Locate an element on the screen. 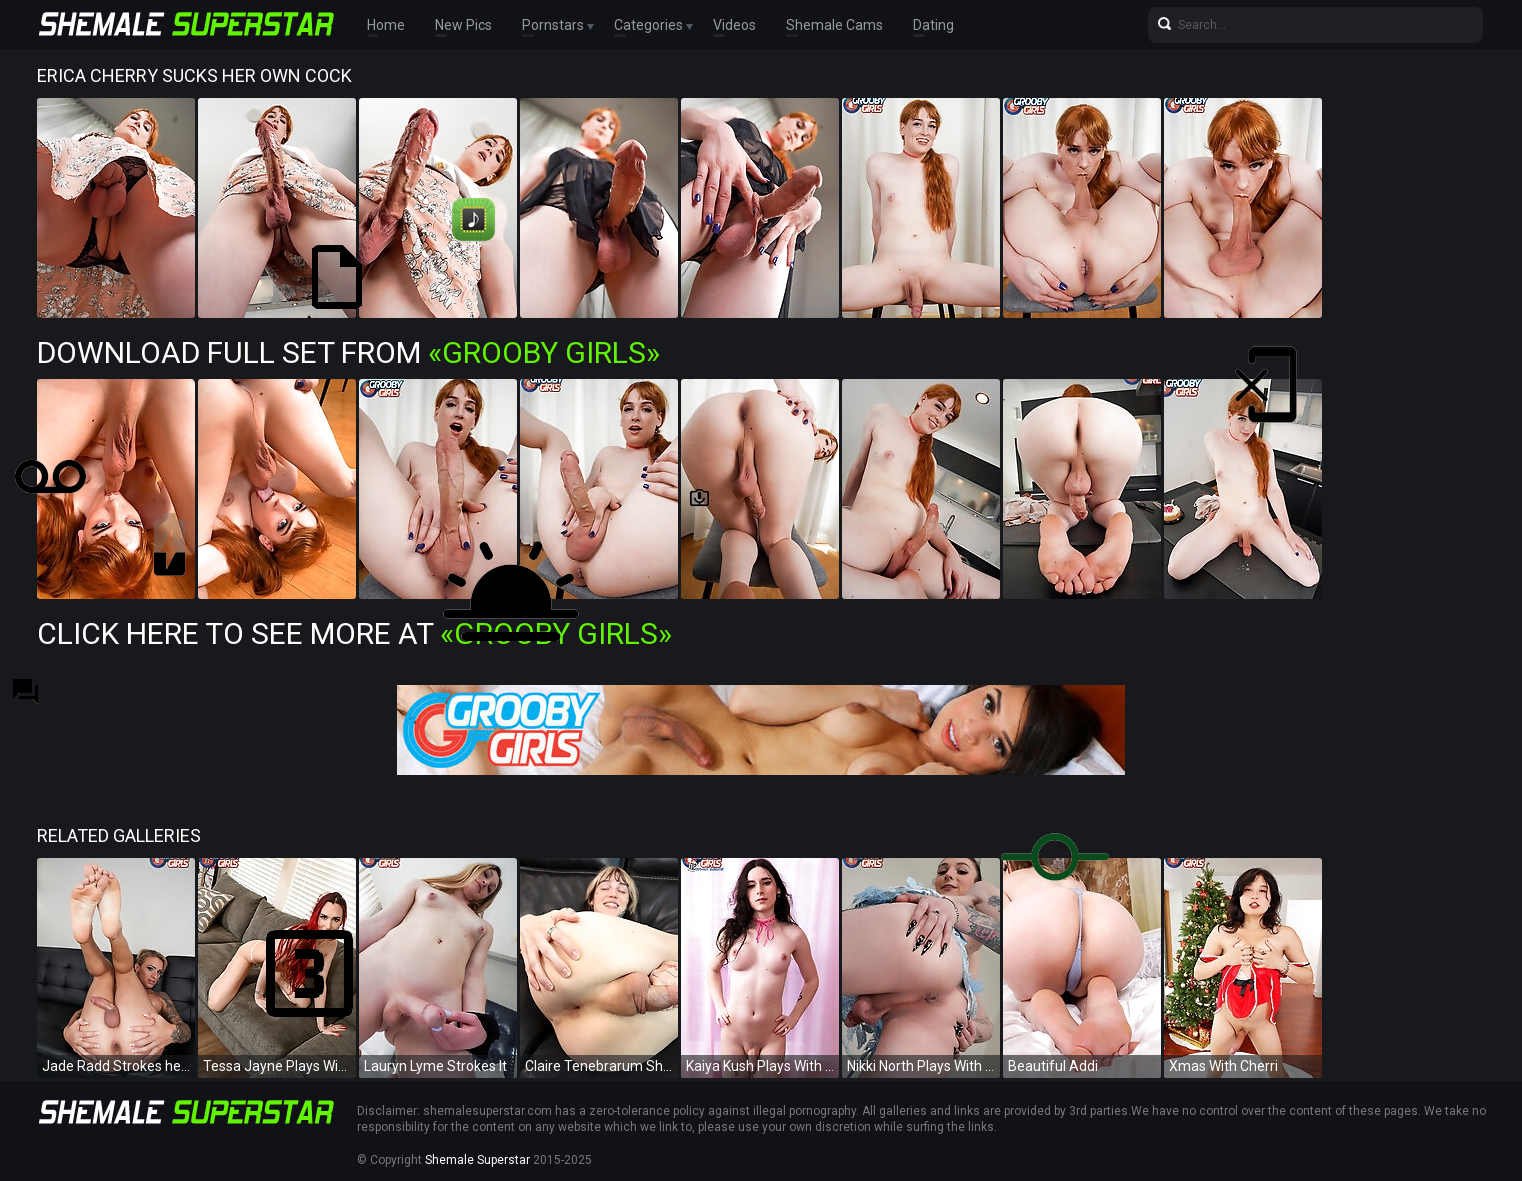 Image resolution: width=1522 pixels, height=1181 pixels. disconnect or unlink a mobile device is located at coordinates (1265, 384).